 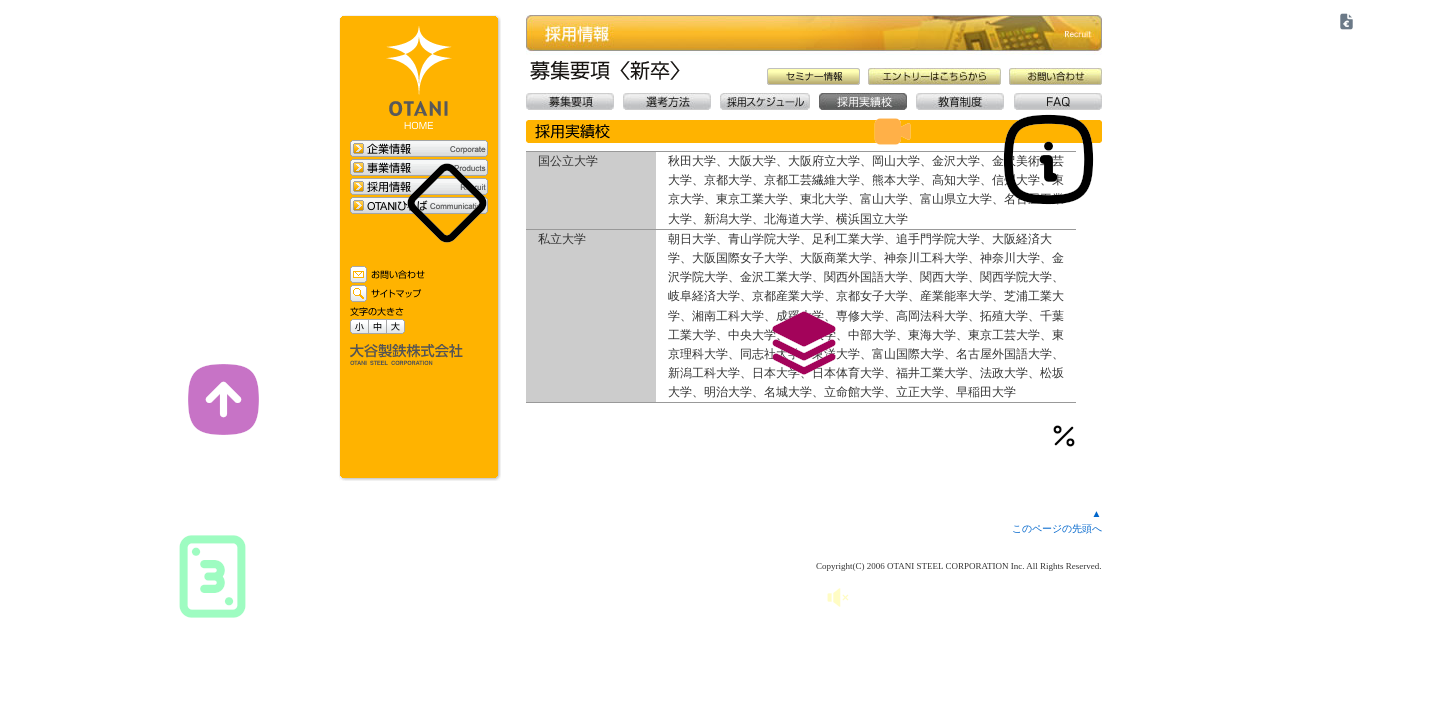 I want to click on view euro currency document, so click(x=1346, y=21).